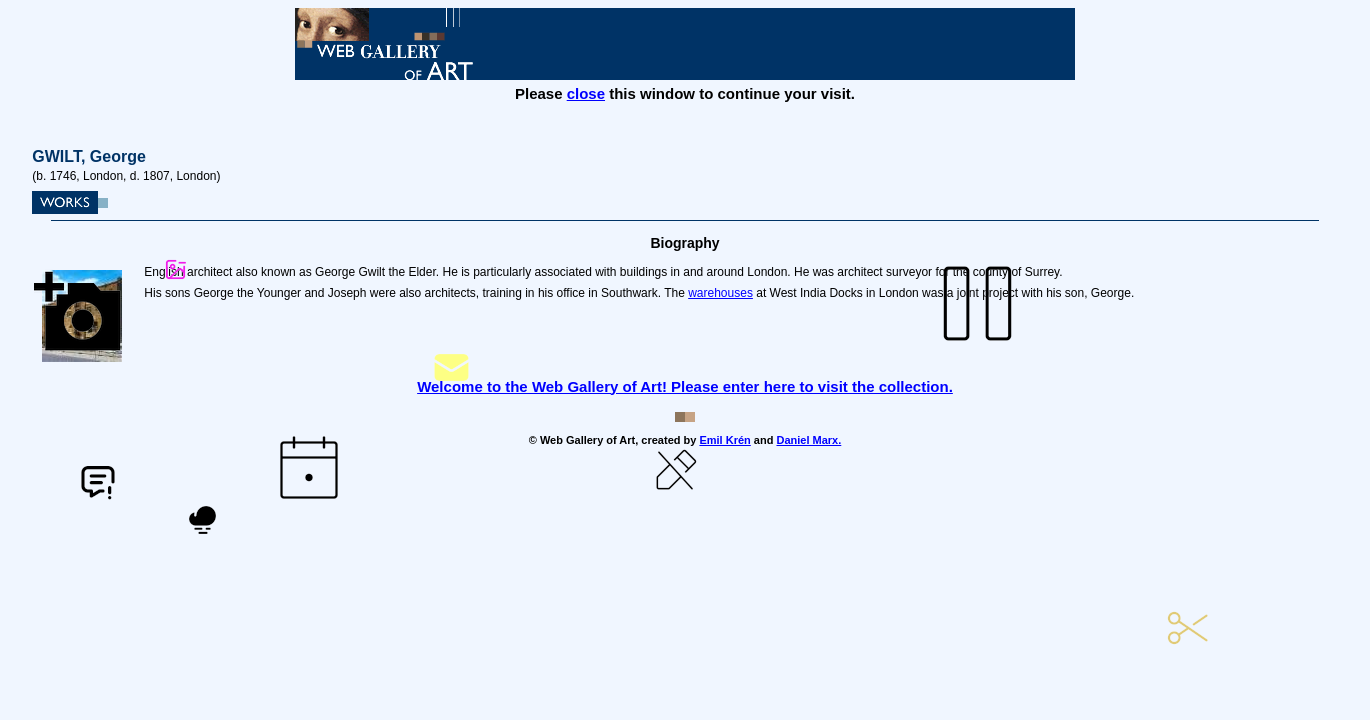 The height and width of the screenshot is (720, 1370). What do you see at coordinates (675, 470) in the screenshot?
I see `editing is disabled` at bounding box center [675, 470].